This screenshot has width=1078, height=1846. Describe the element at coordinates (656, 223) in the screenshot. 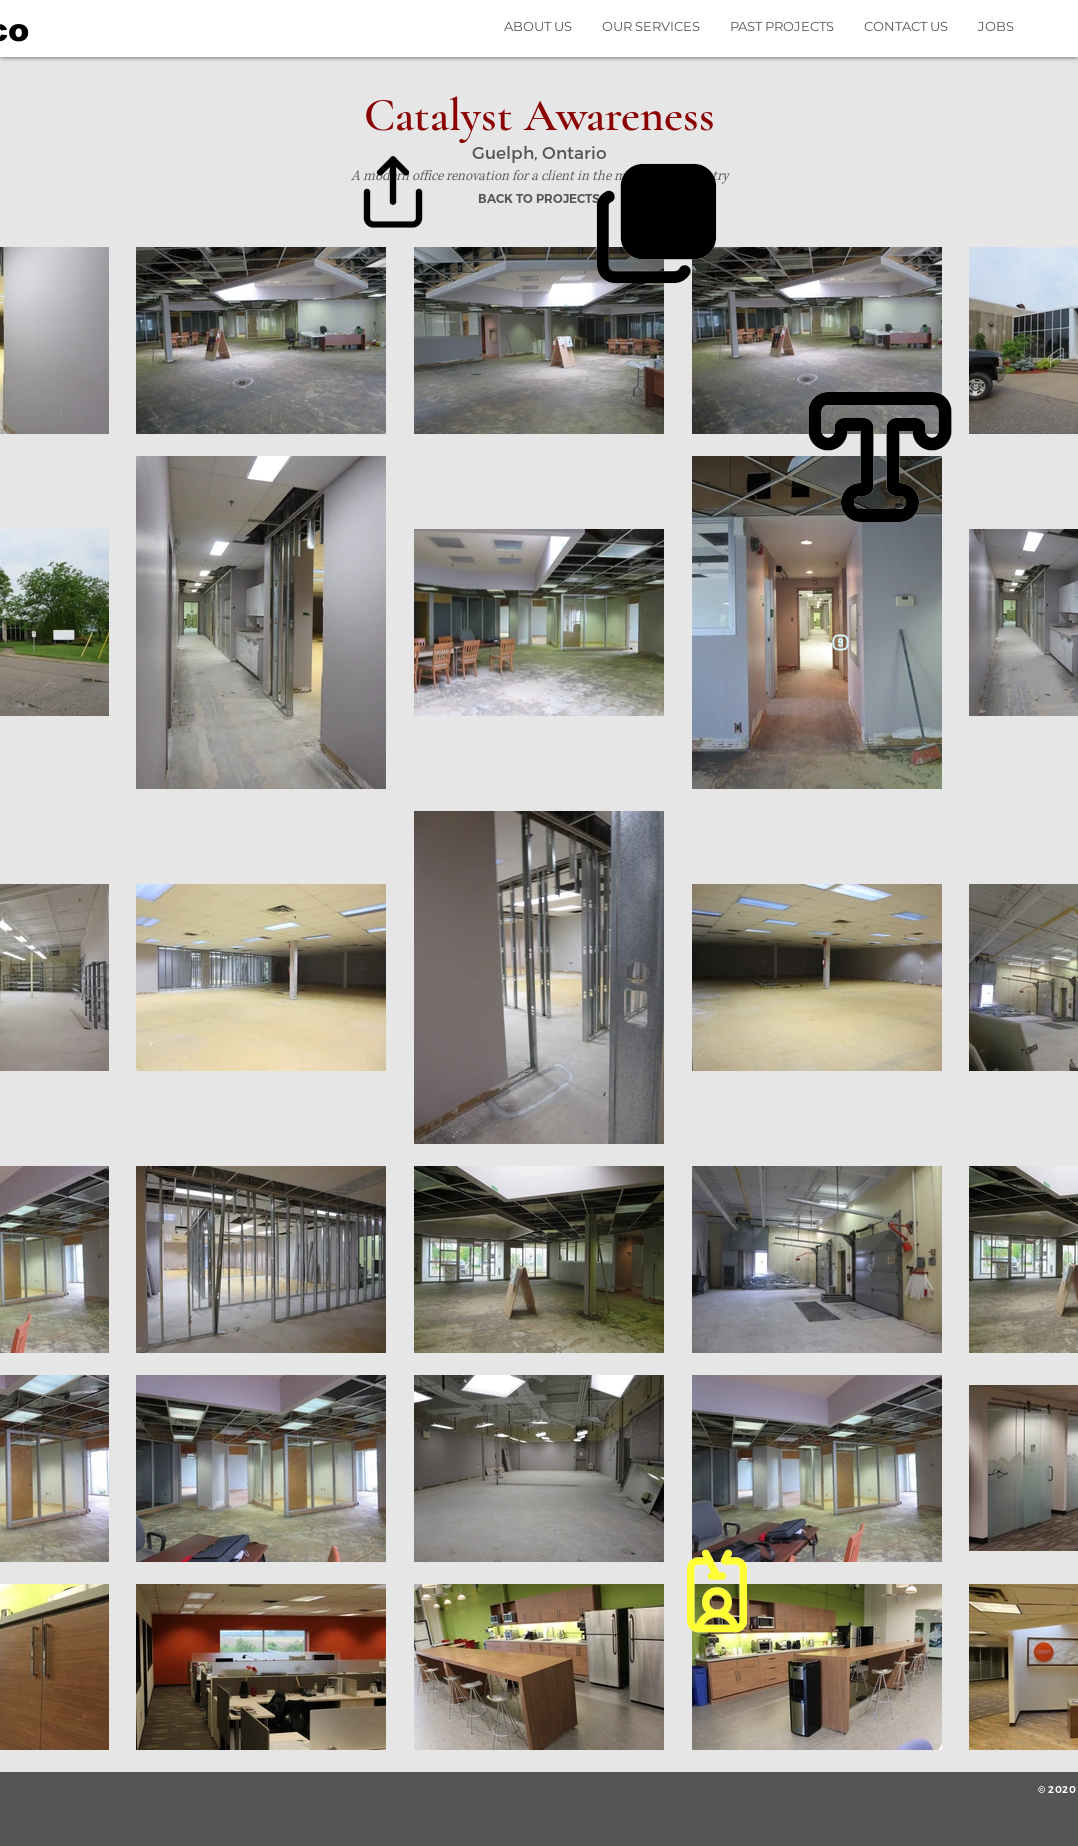

I see `view multiple items or collections` at that location.